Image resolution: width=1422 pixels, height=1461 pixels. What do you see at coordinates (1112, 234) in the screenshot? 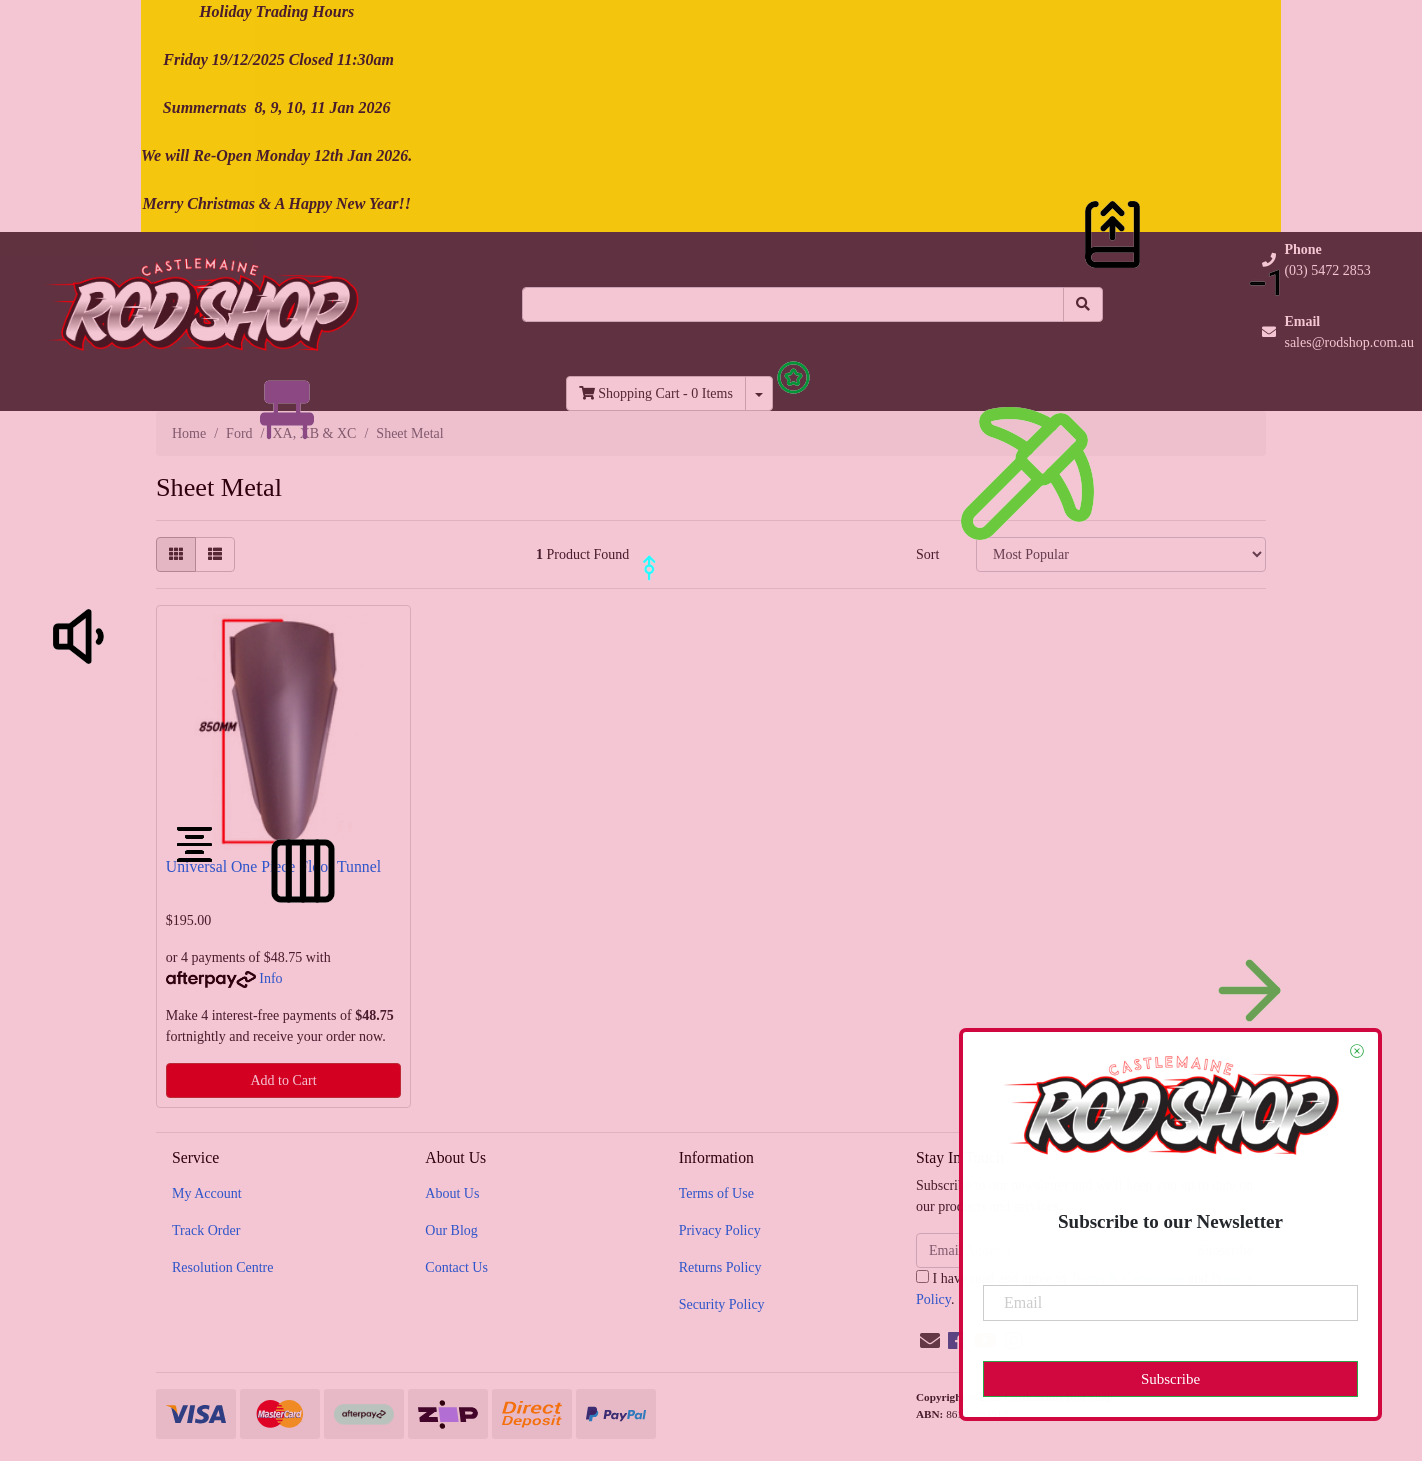
I see `upload or export a book` at bounding box center [1112, 234].